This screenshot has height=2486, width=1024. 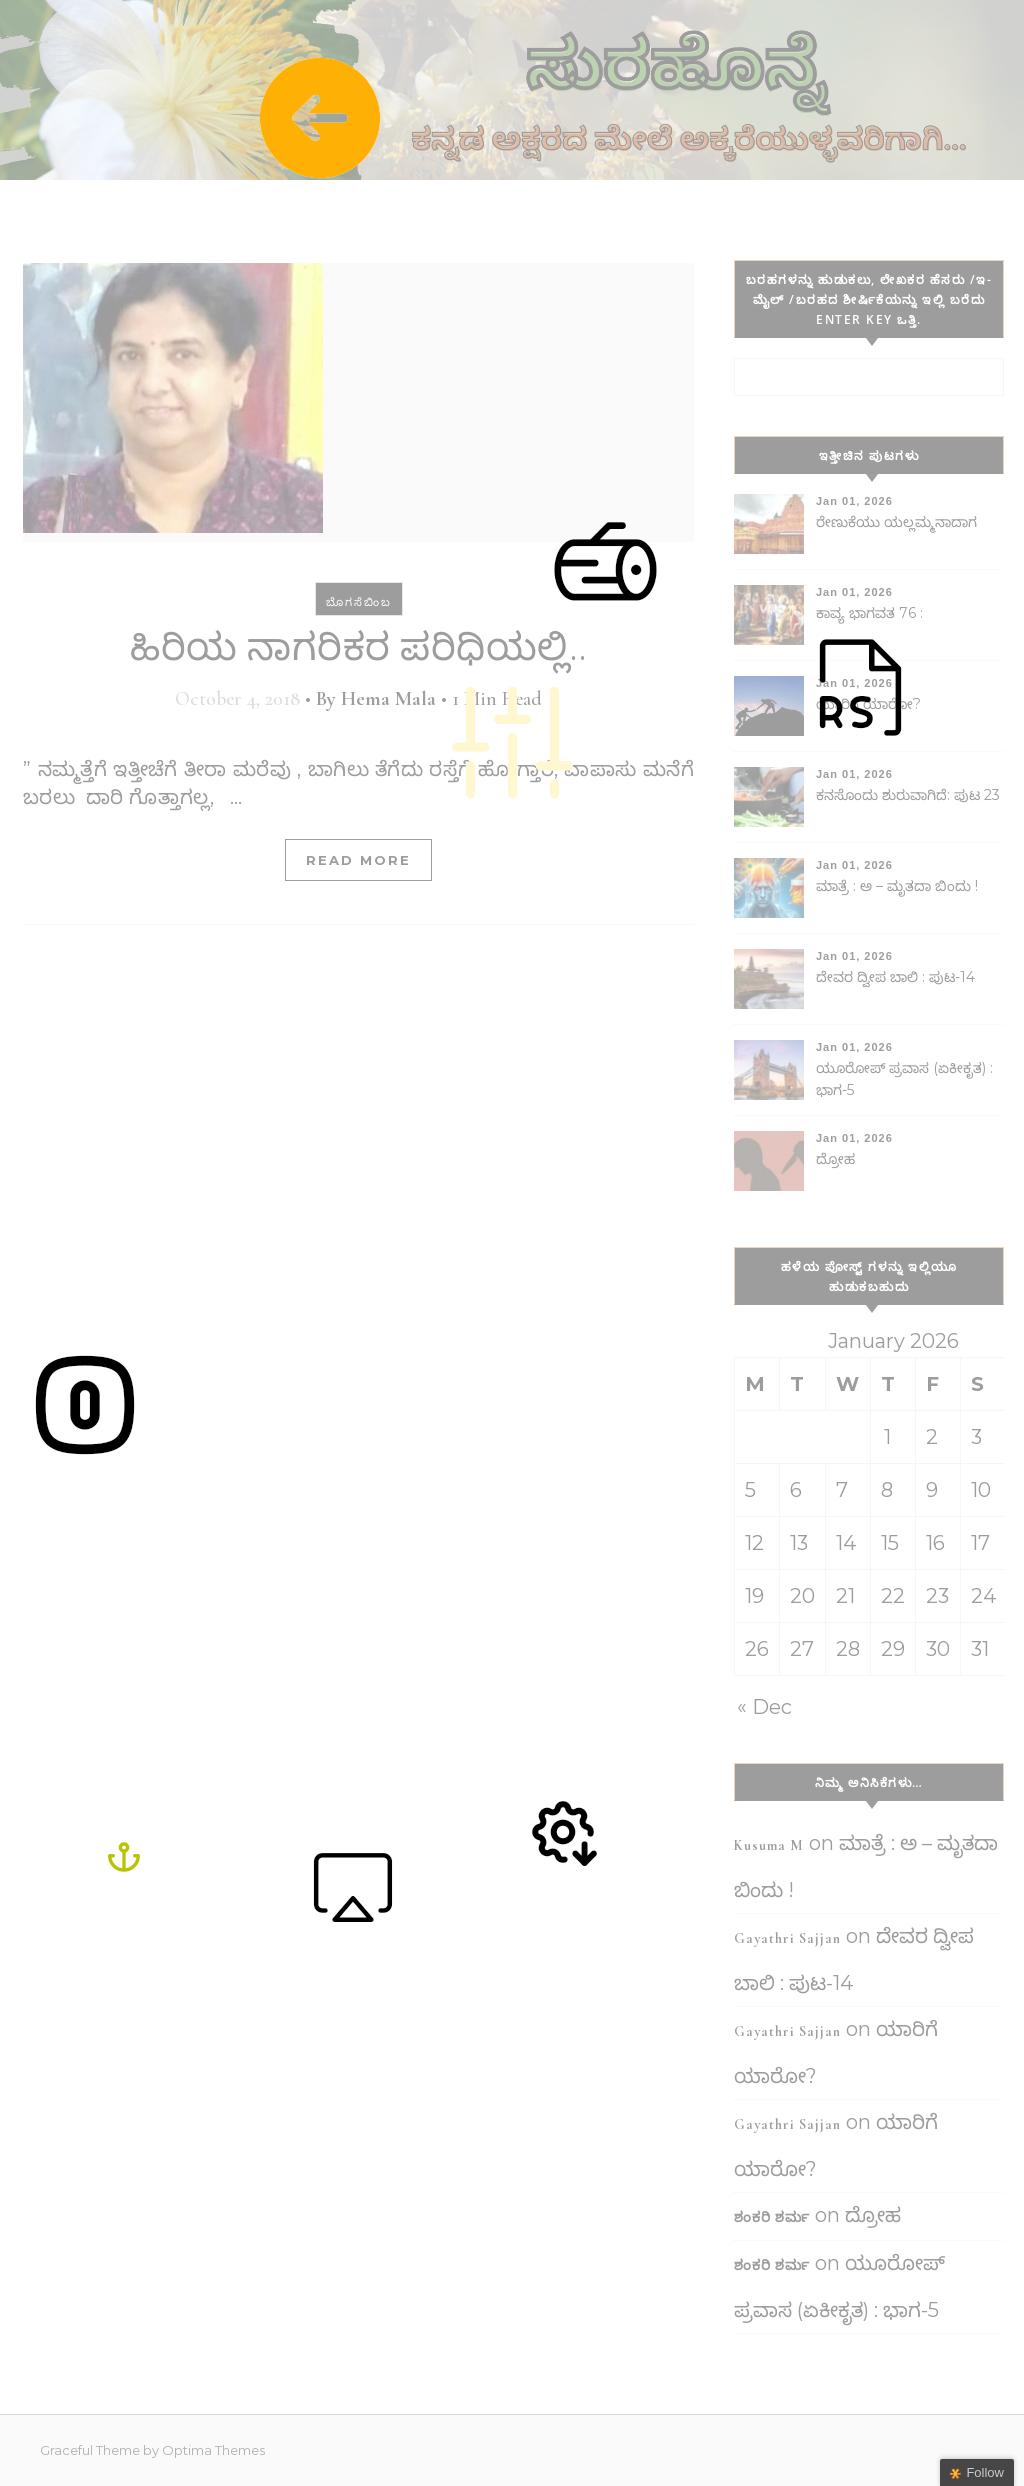 What do you see at coordinates (124, 1857) in the screenshot?
I see `navigate to anchor point or bookmark` at bounding box center [124, 1857].